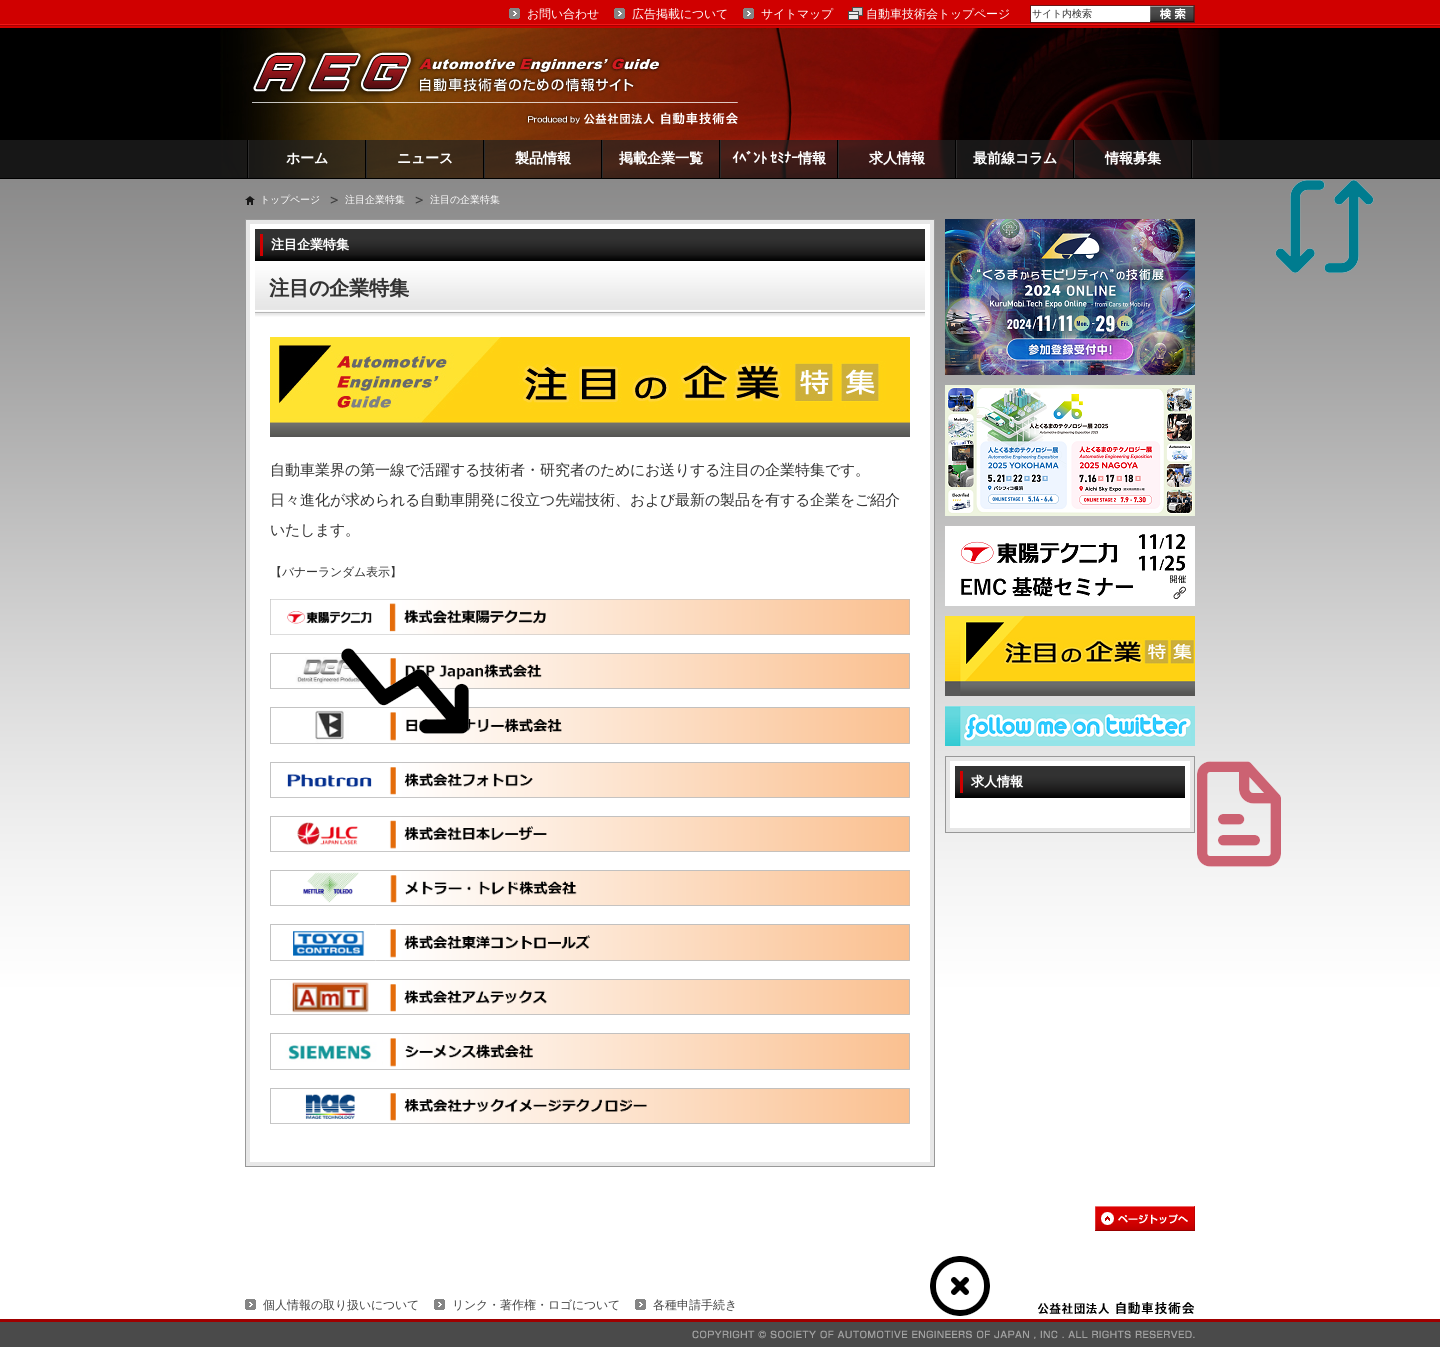 The width and height of the screenshot is (1440, 1347). I want to click on close or dismiss a dialog, so click(960, 1286).